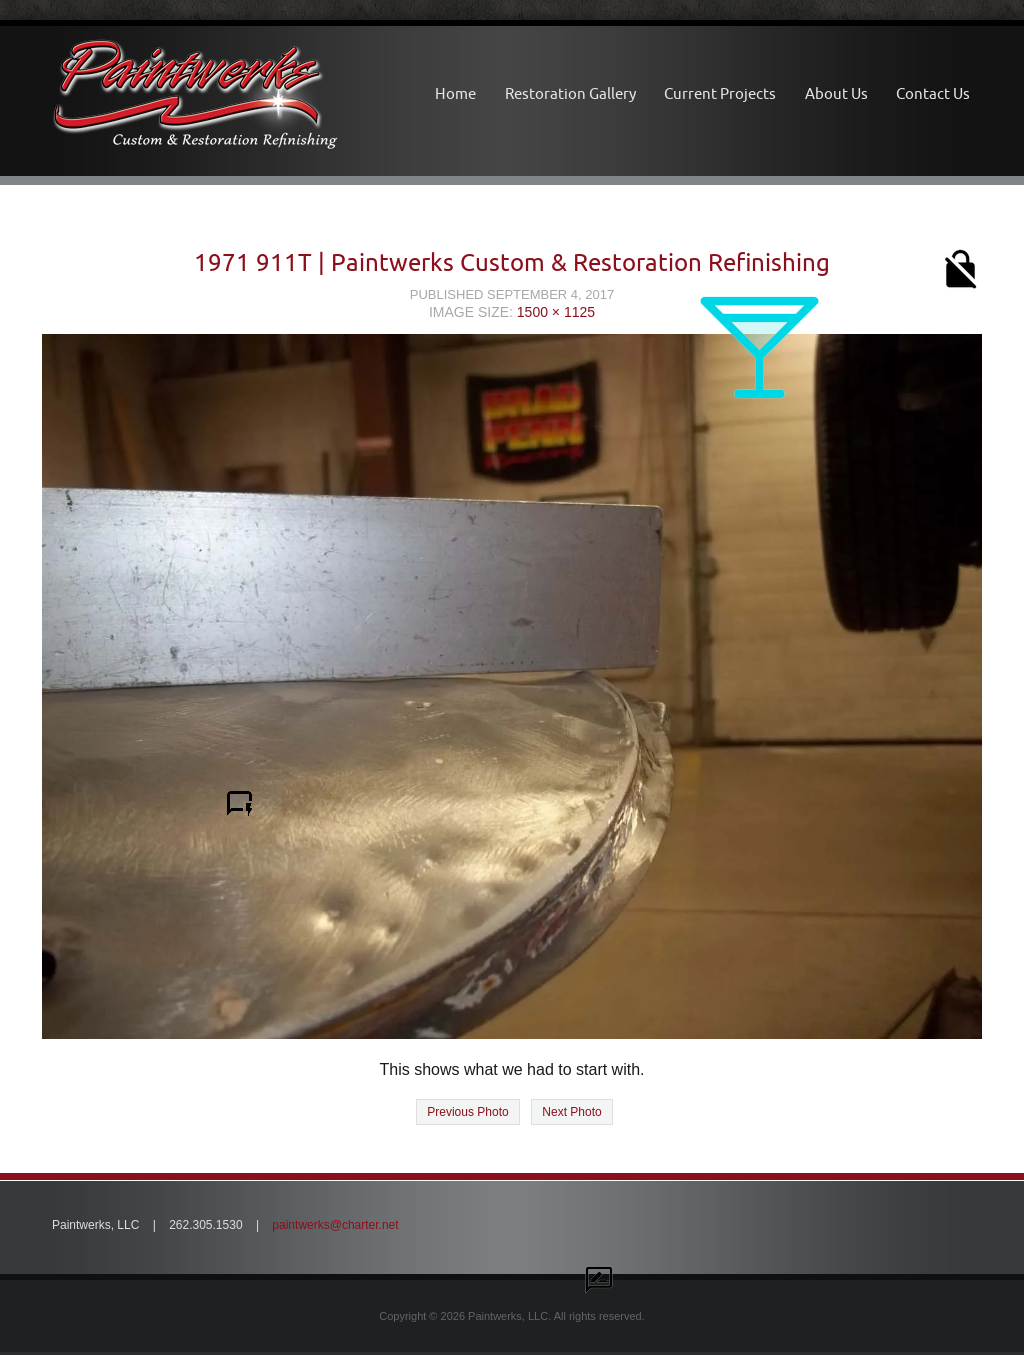  What do you see at coordinates (960, 269) in the screenshot?
I see `indicates an unsecured or unencrypted connection` at bounding box center [960, 269].